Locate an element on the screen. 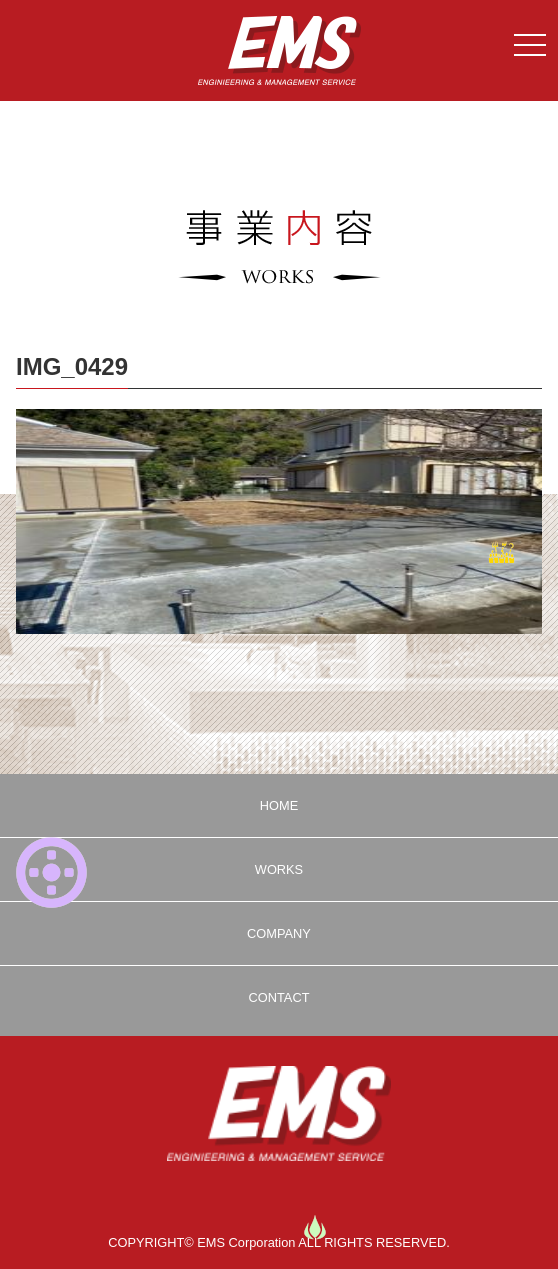 This screenshot has height=1269, width=558. indicates a rebellion or protest event in-game is located at coordinates (501, 550).